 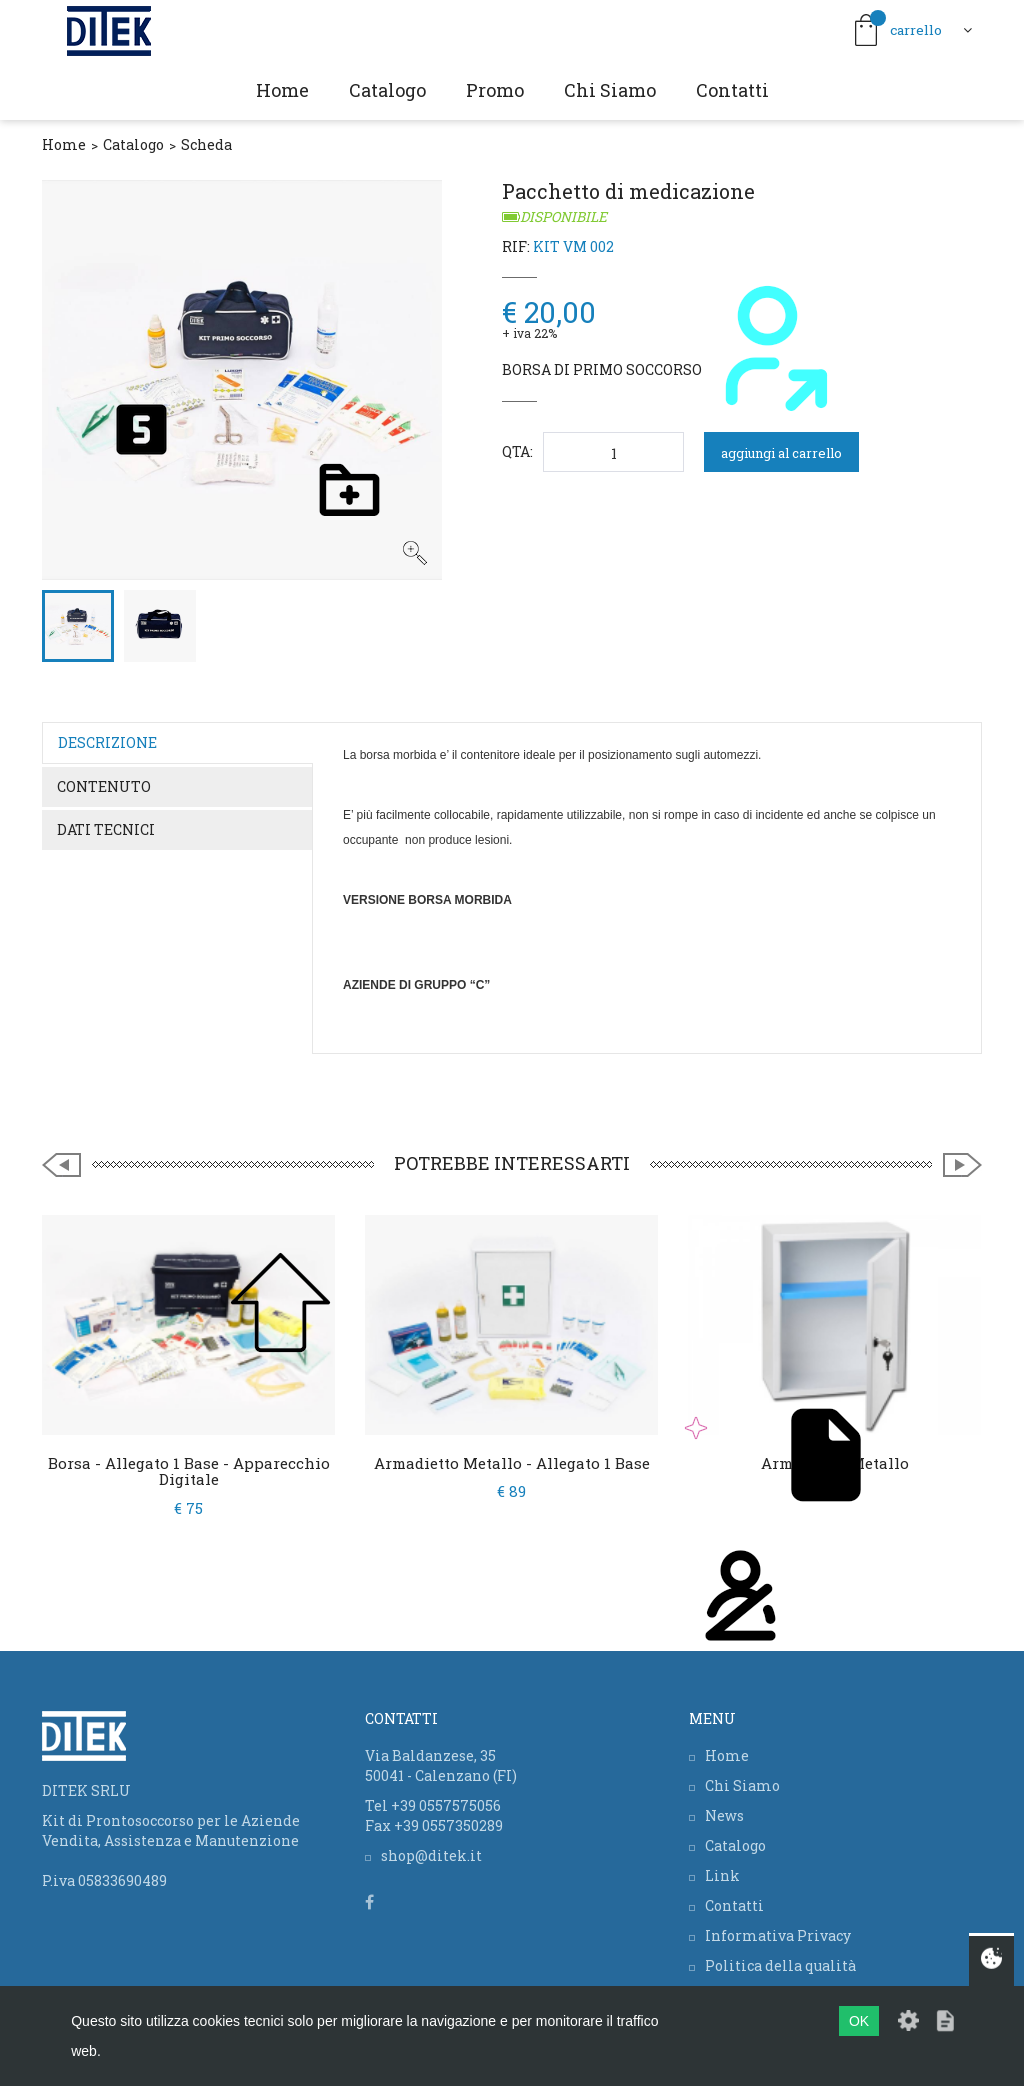 I want to click on upvote or like content, so click(x=280, y=1306).